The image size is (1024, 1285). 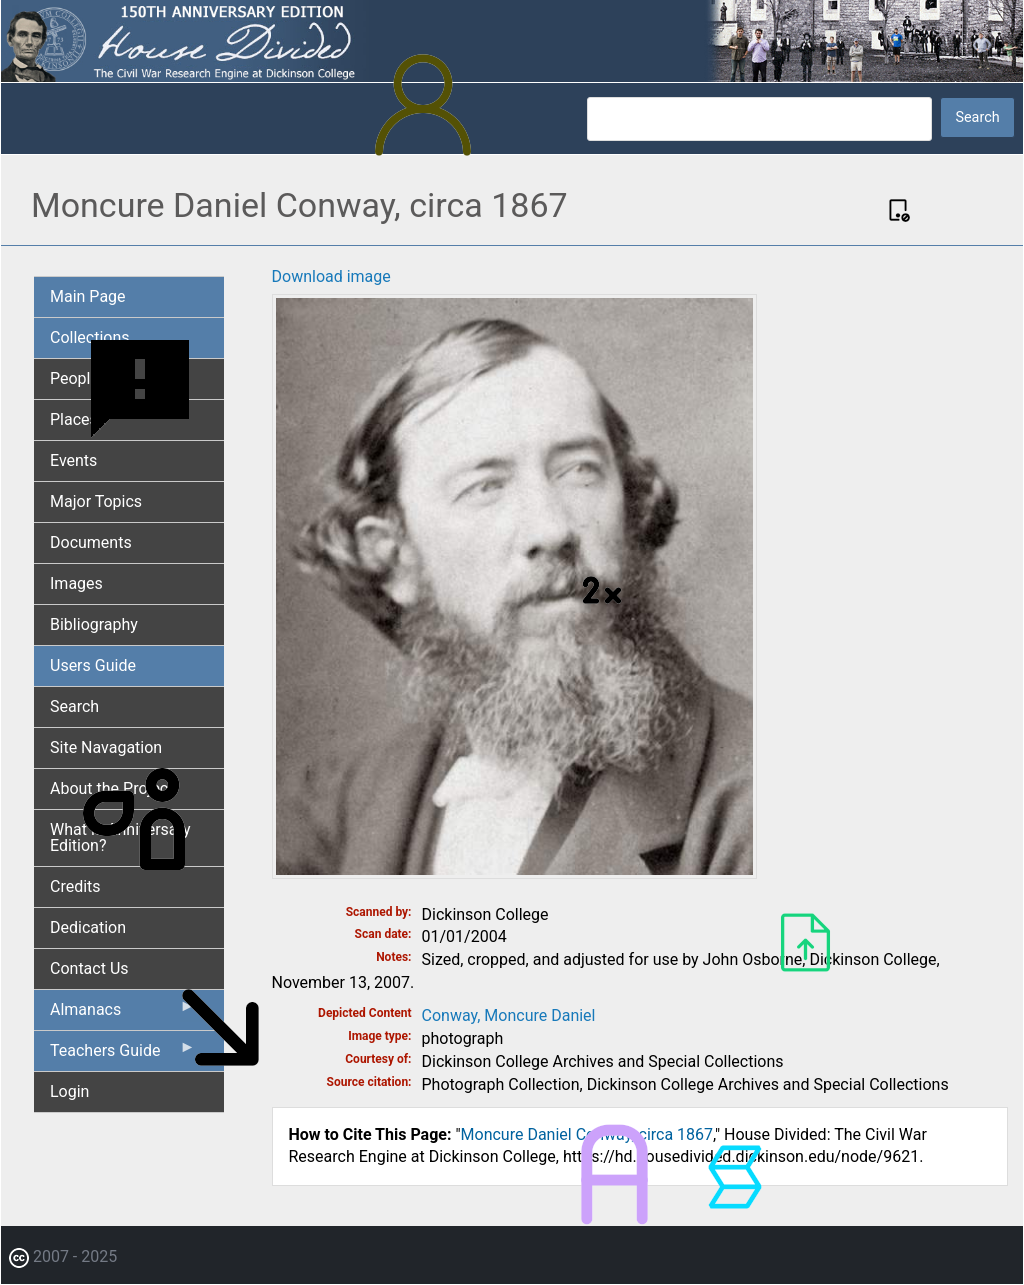 I want to click on navigate to the next item below, so click(x=220, y=1027).